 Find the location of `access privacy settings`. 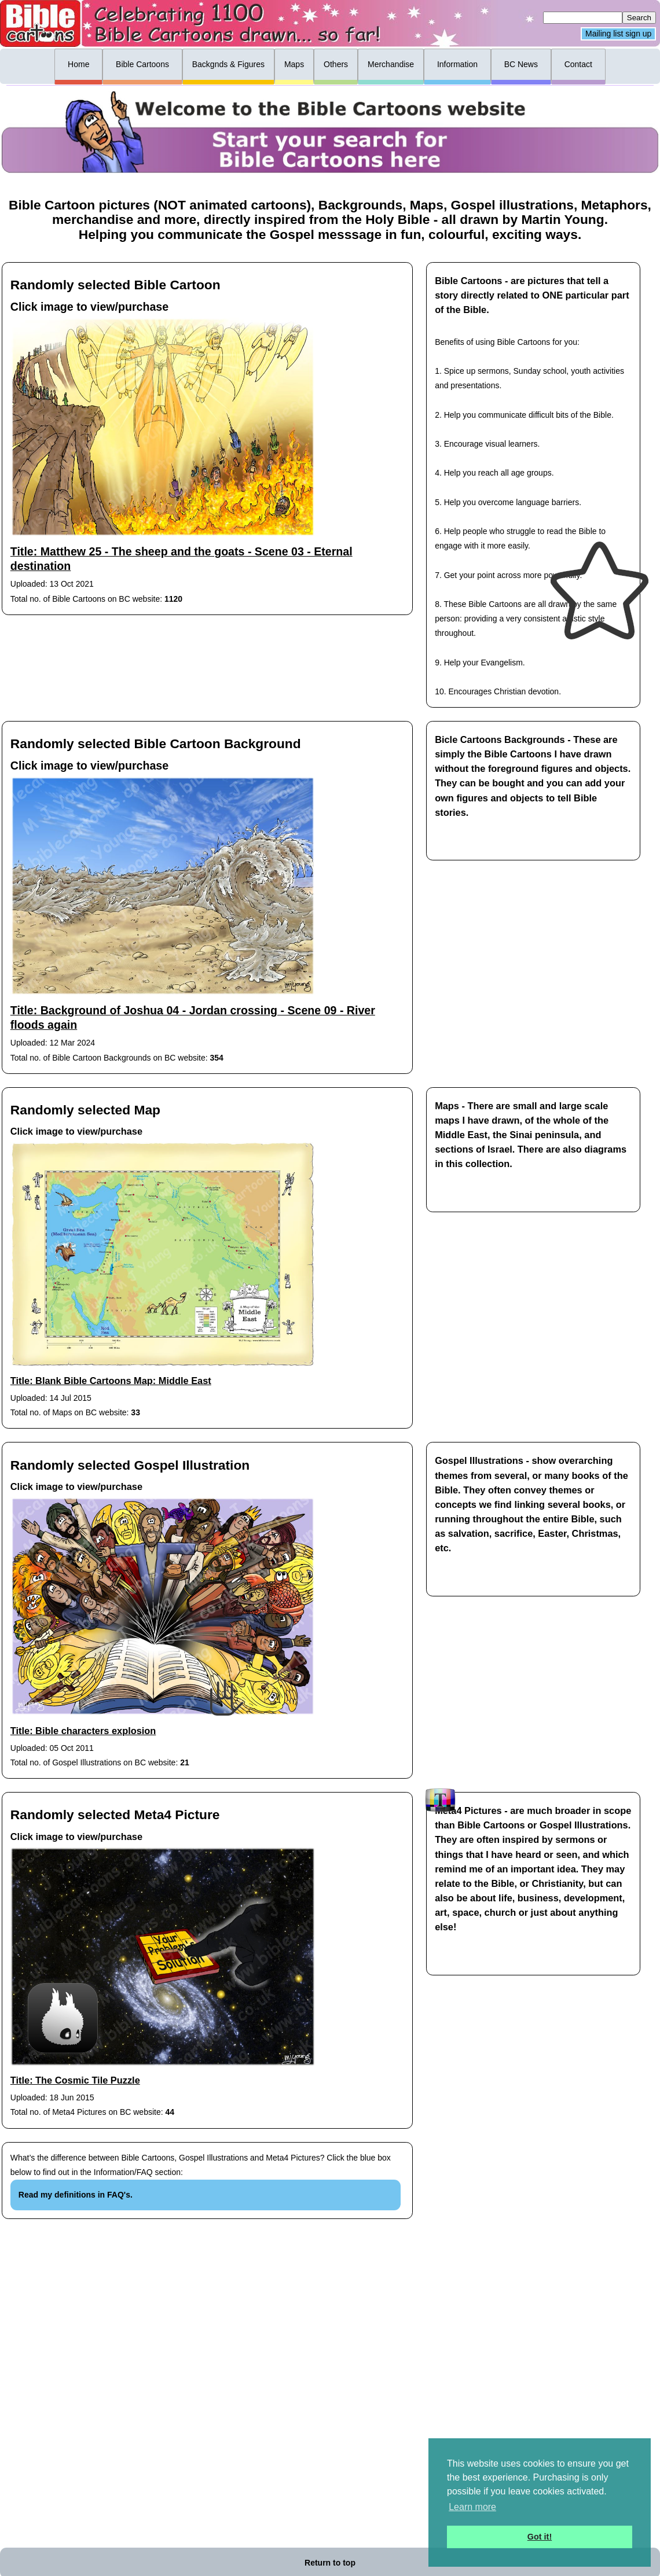

access privacy settings is located at coordinates (226, 1697).